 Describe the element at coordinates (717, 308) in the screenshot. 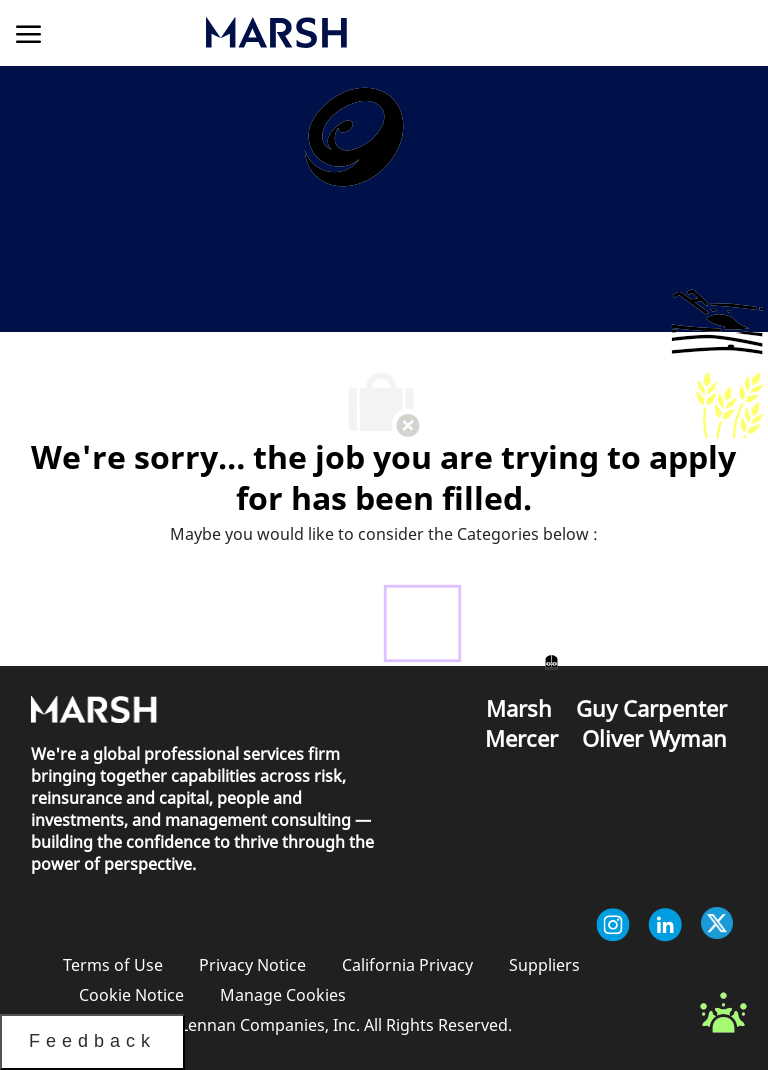

I see `farming or agriculture tool indicator` at that location.